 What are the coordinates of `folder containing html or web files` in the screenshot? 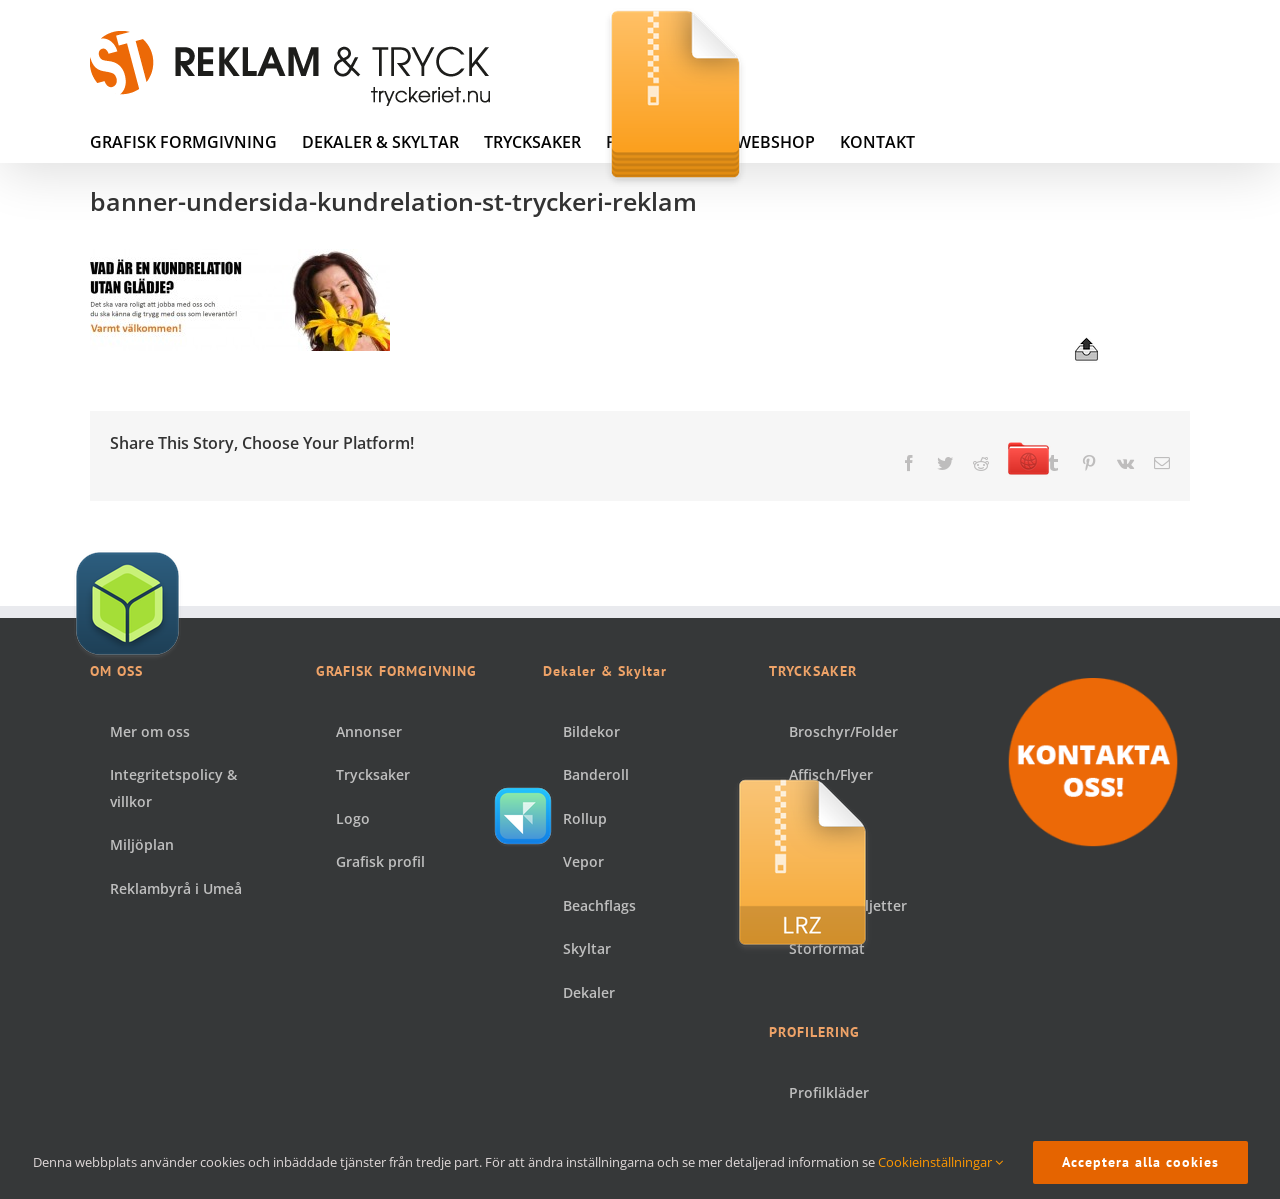 It's located at (1028, 458).